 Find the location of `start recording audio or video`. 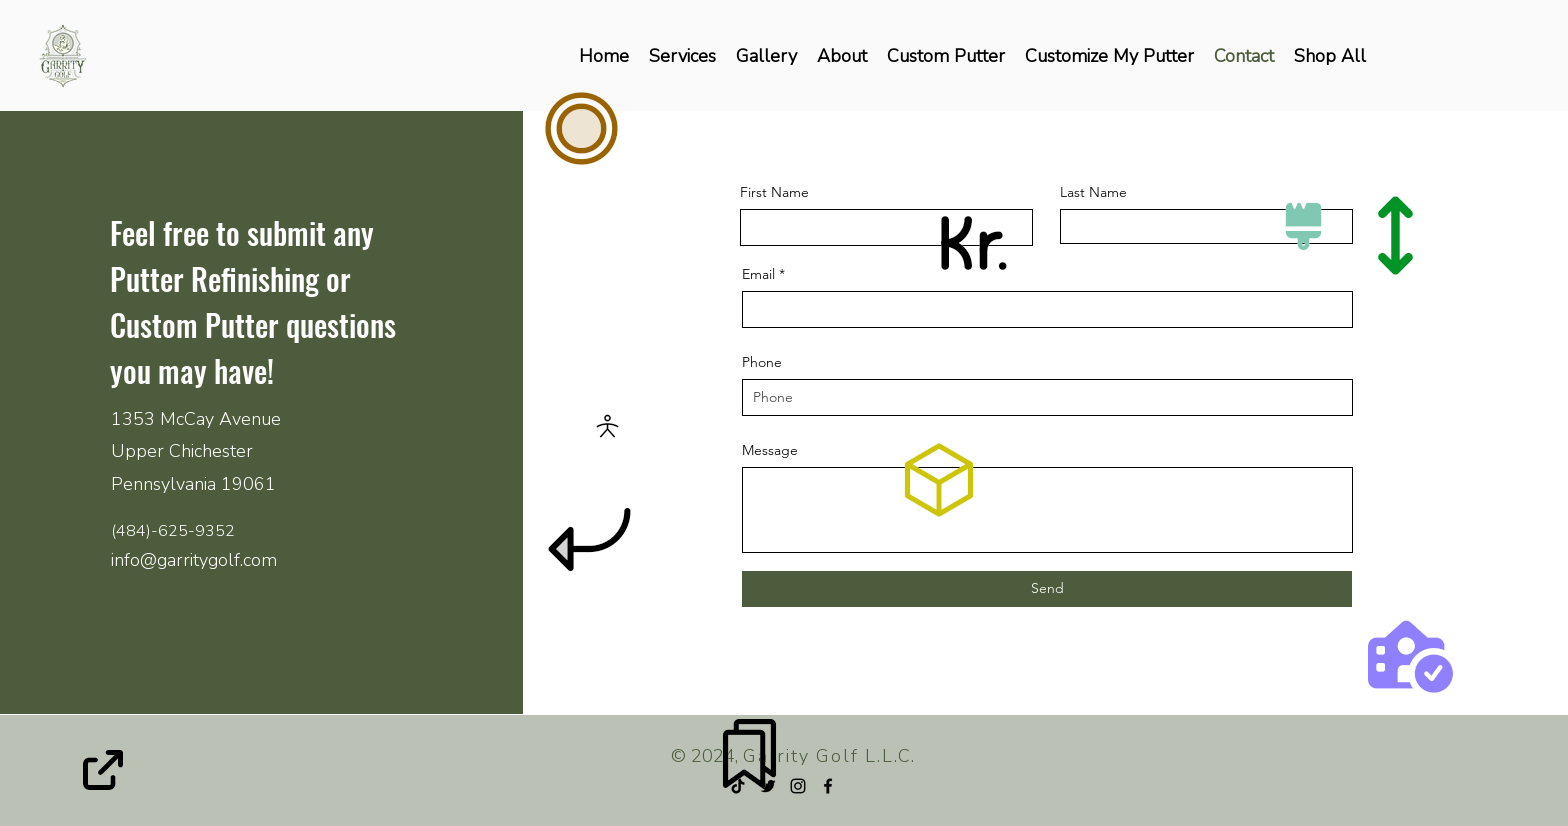

start recording audio or video is located at coordinates (581, 128).